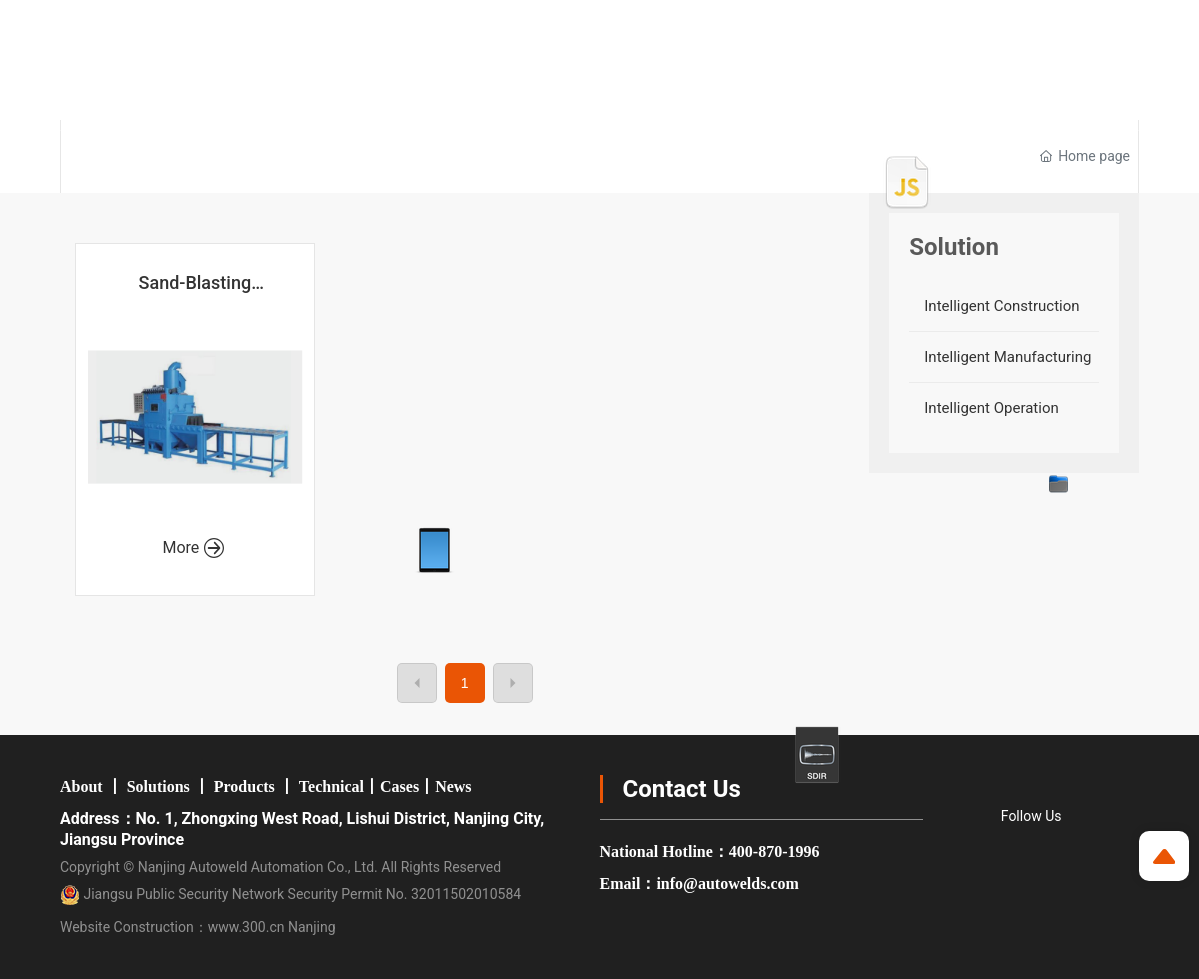  I want to click on indicates a javascript source file, so click(907, 182).